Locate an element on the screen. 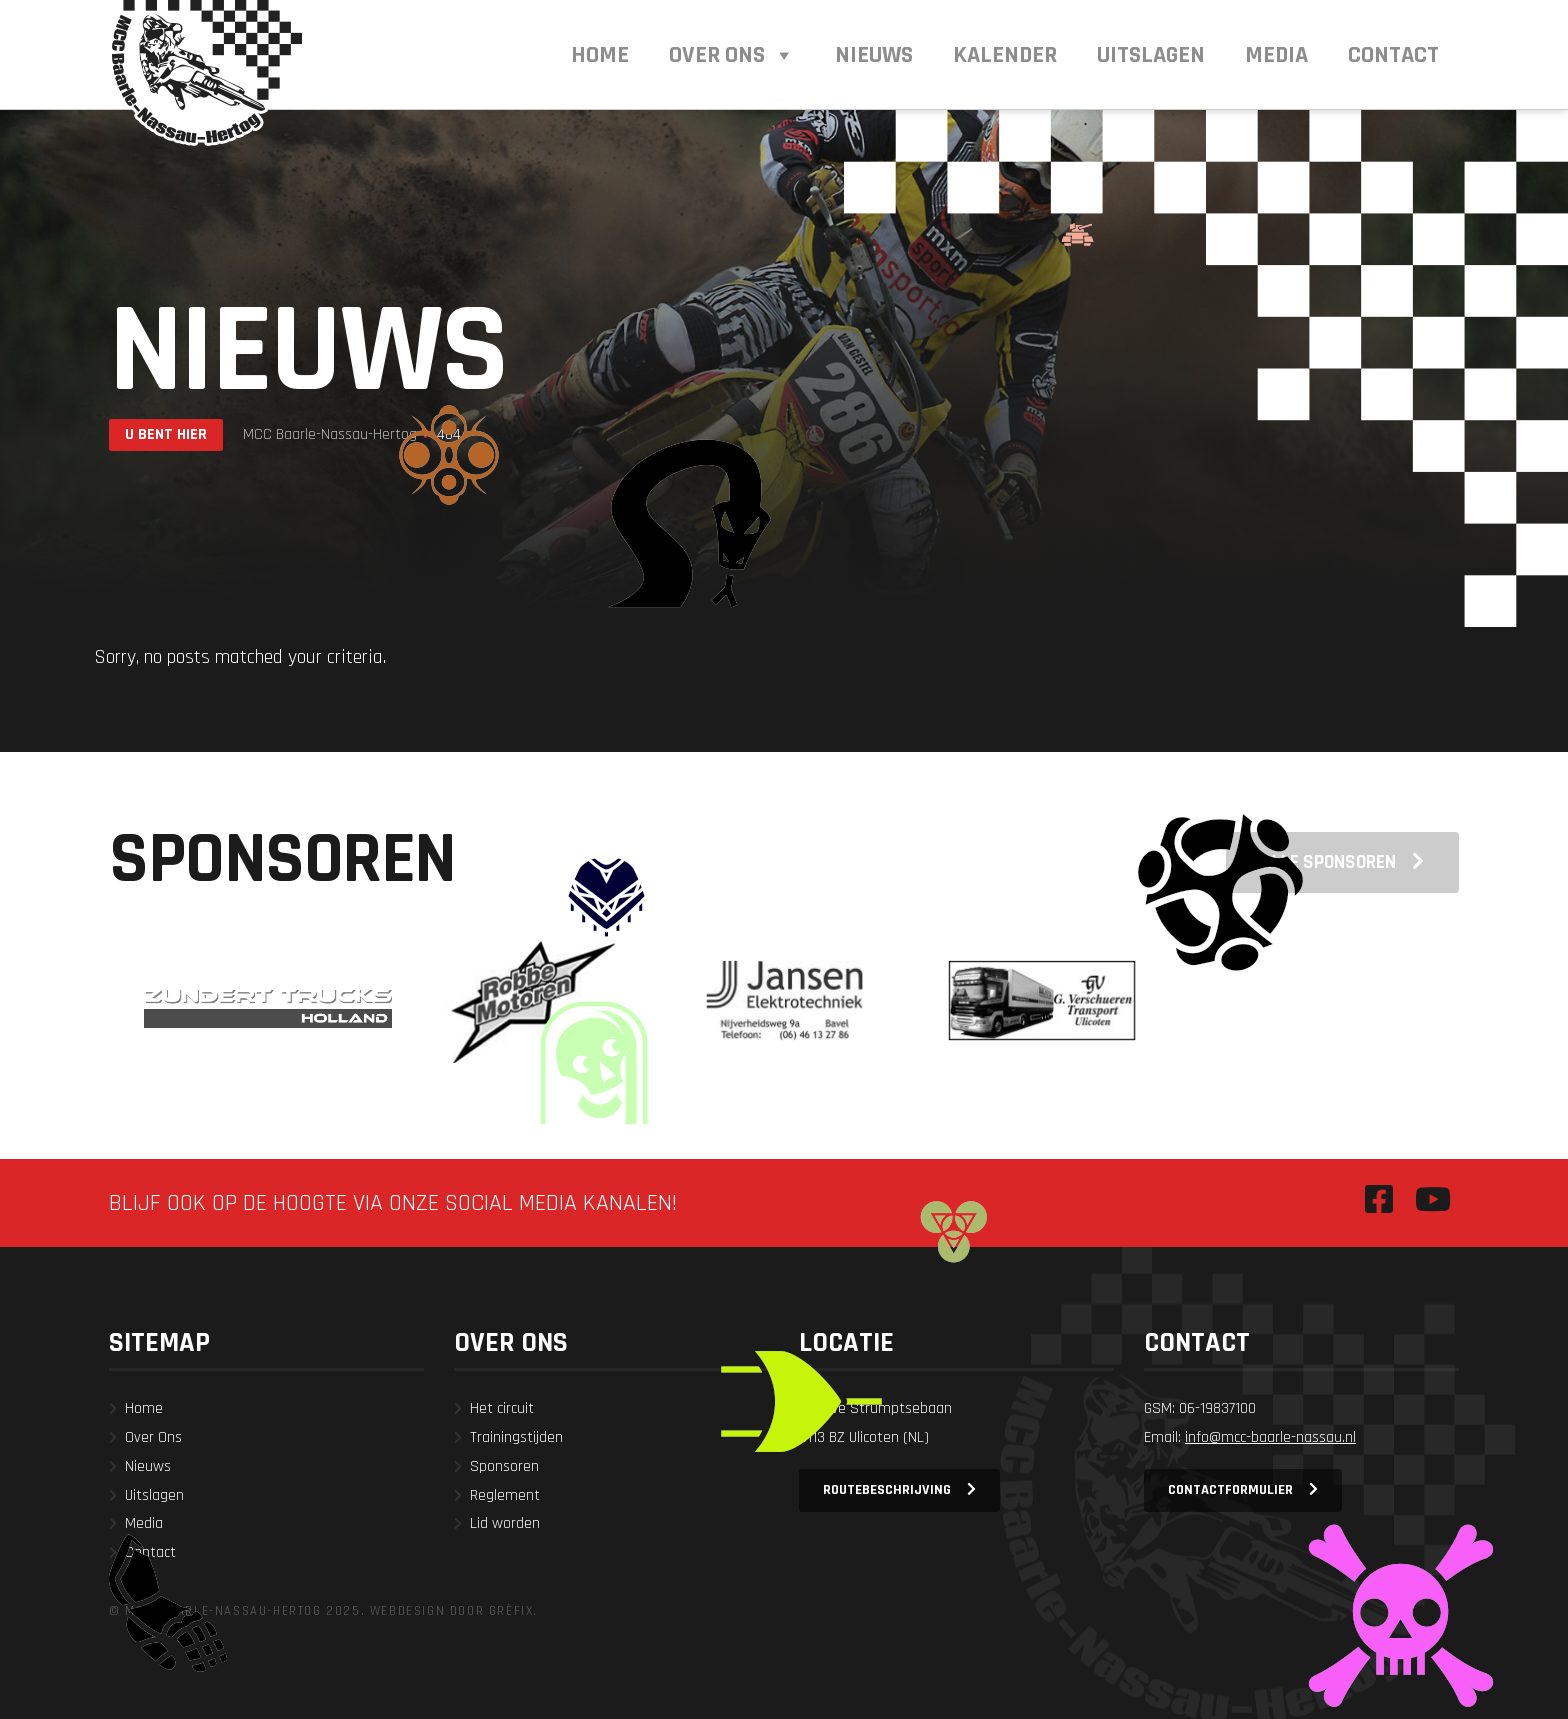 The width and height of the screenshot is (1568, 1719). select tank unit in strategy game is located at coordinates (1077, 234).